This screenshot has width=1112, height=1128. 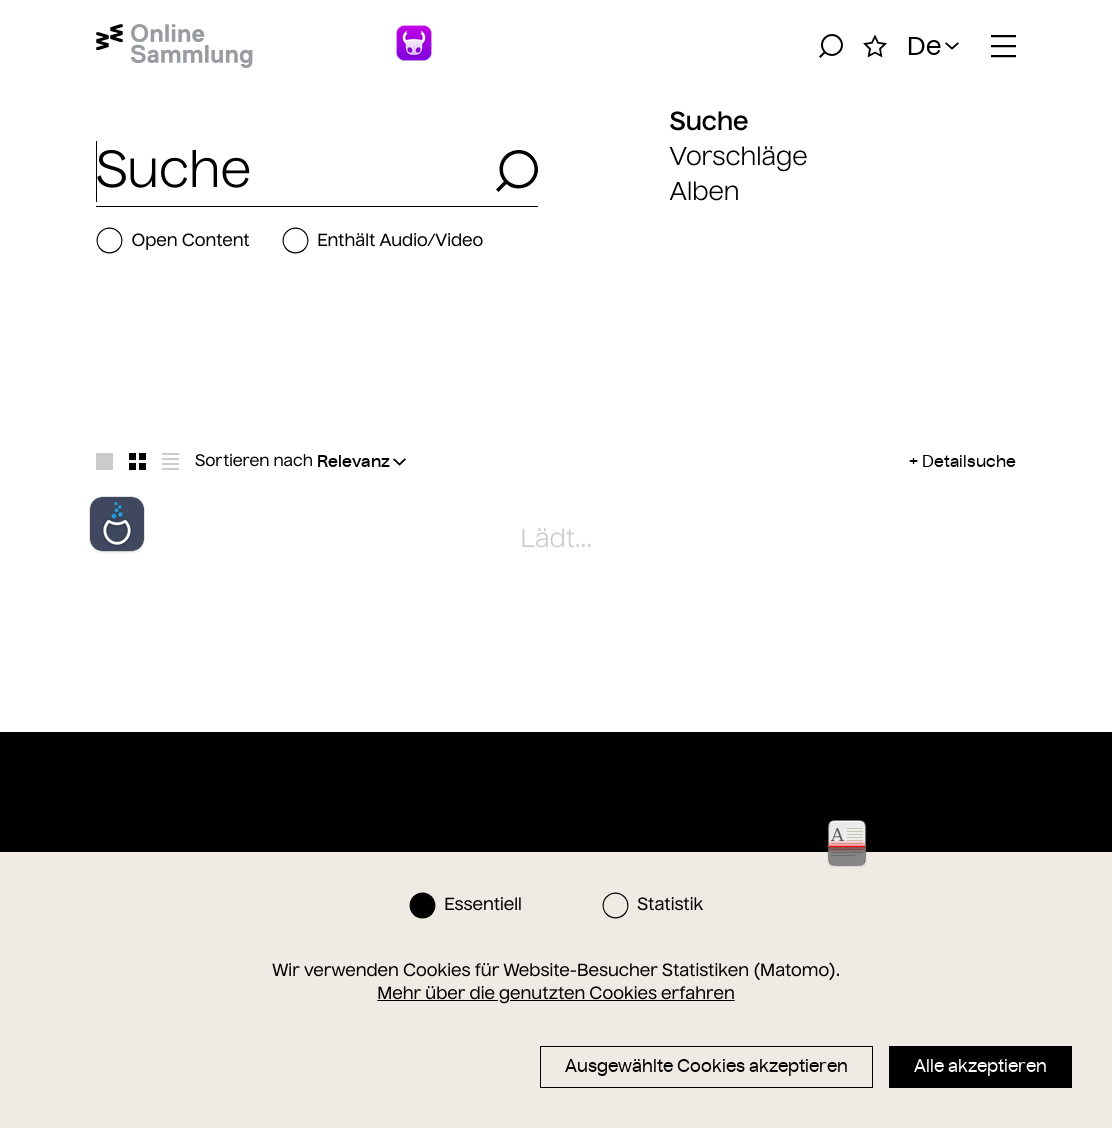 What do you see at coordinates (414, 43) in the screenshot?
I see `launch hollow knight game` at bounding box center [414, 43].